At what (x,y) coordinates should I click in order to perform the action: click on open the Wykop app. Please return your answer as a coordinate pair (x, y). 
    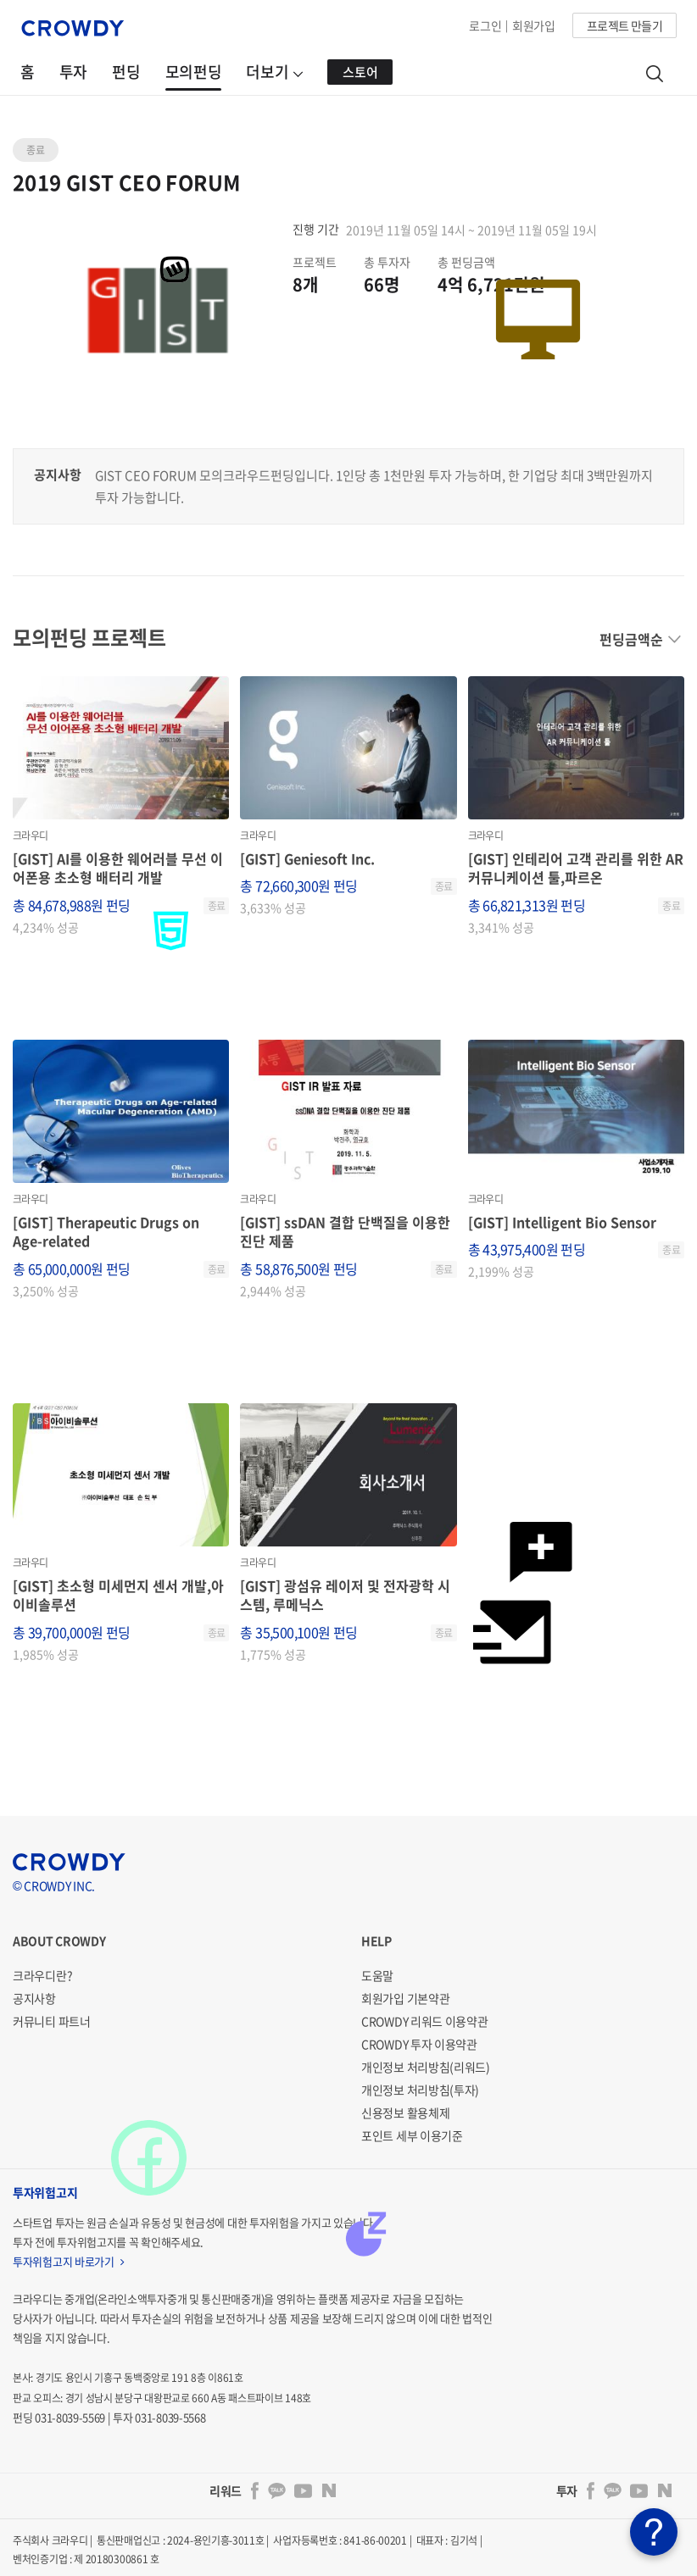
    Looking at the image, I should click on (175, 269).